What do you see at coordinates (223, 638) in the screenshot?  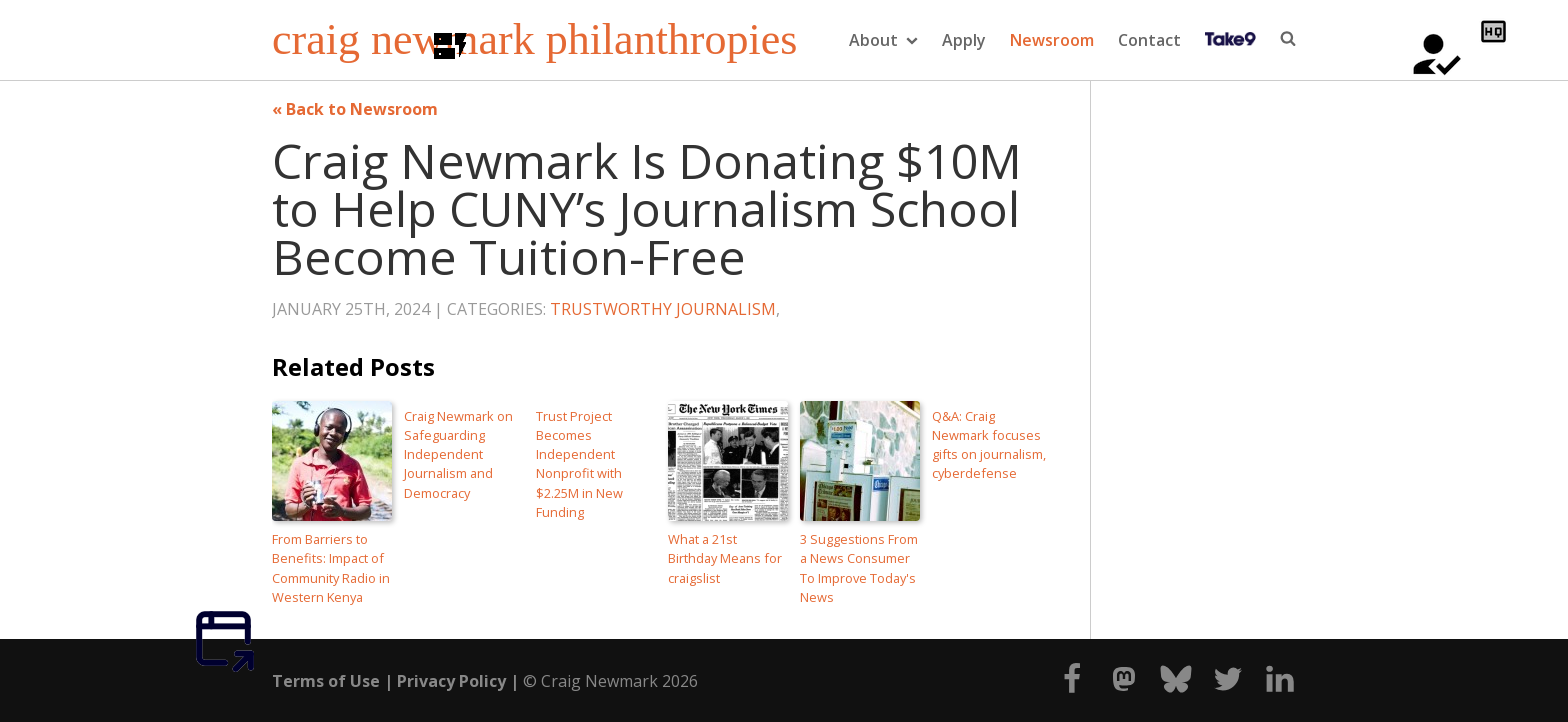 I see `share current webpage` at bounding box center [223, 638].